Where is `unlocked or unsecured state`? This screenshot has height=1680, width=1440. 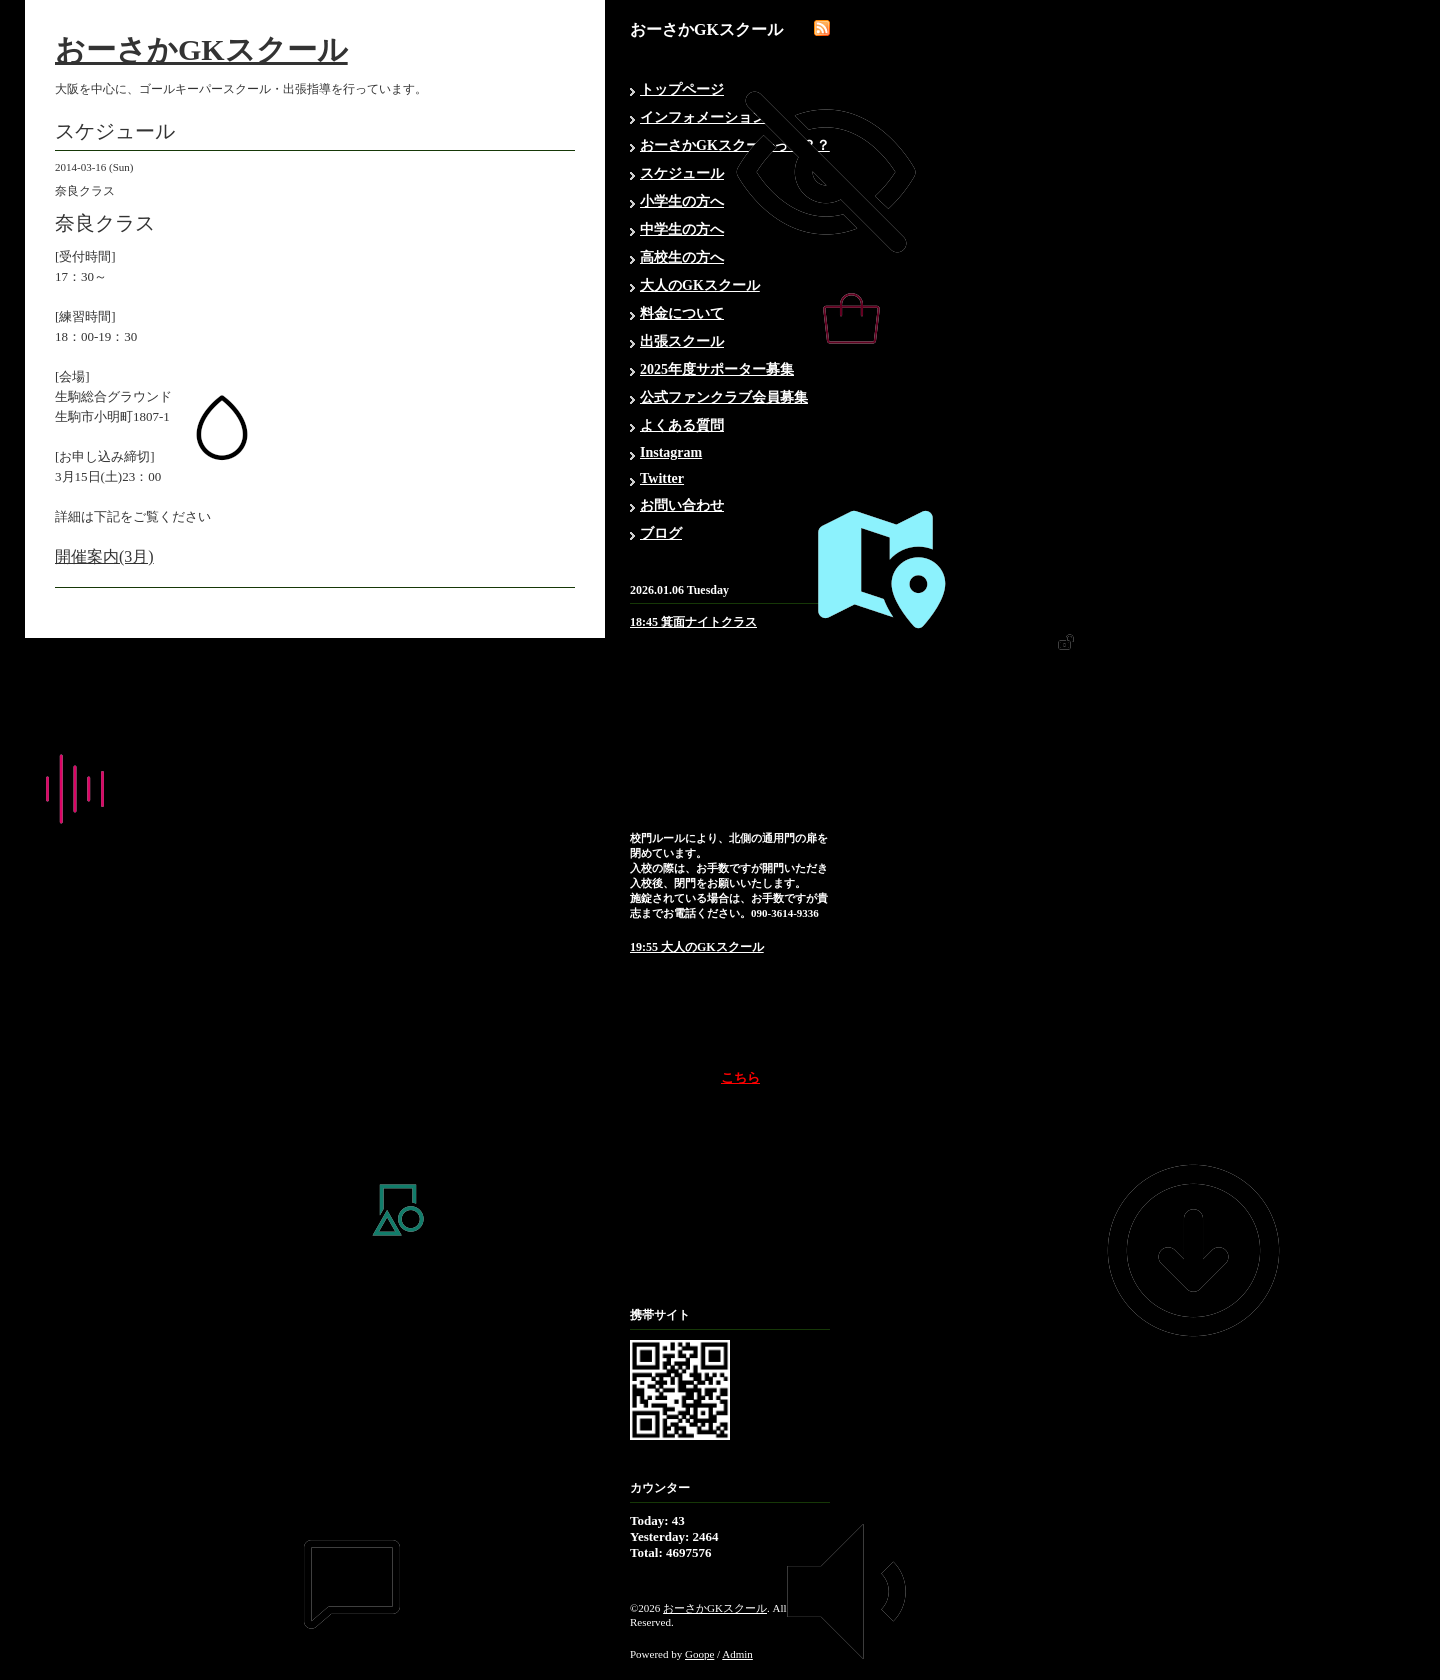
unlocked or unsecured state is located at coordinates (1066, 642).